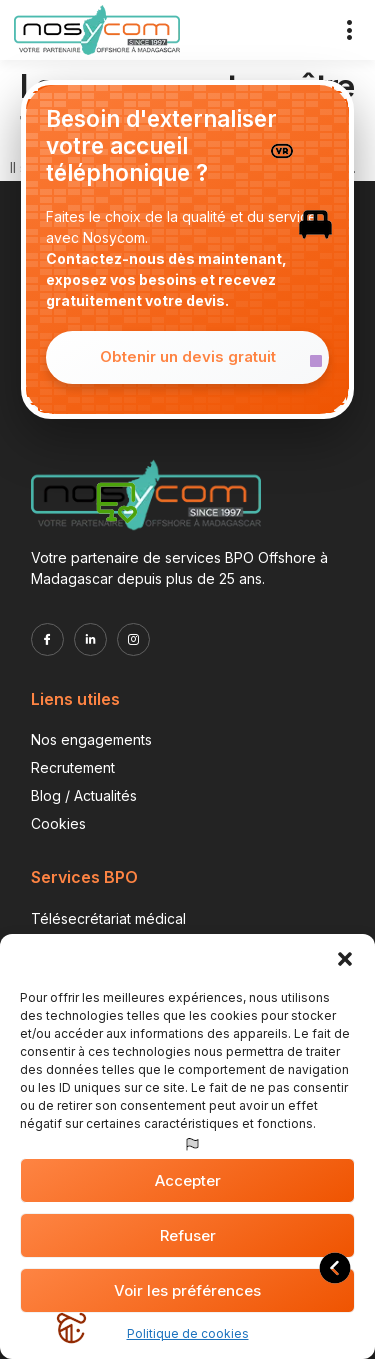 The image size is (375, 1359). I want to click on open The New York Times app, so click(71, 1327).